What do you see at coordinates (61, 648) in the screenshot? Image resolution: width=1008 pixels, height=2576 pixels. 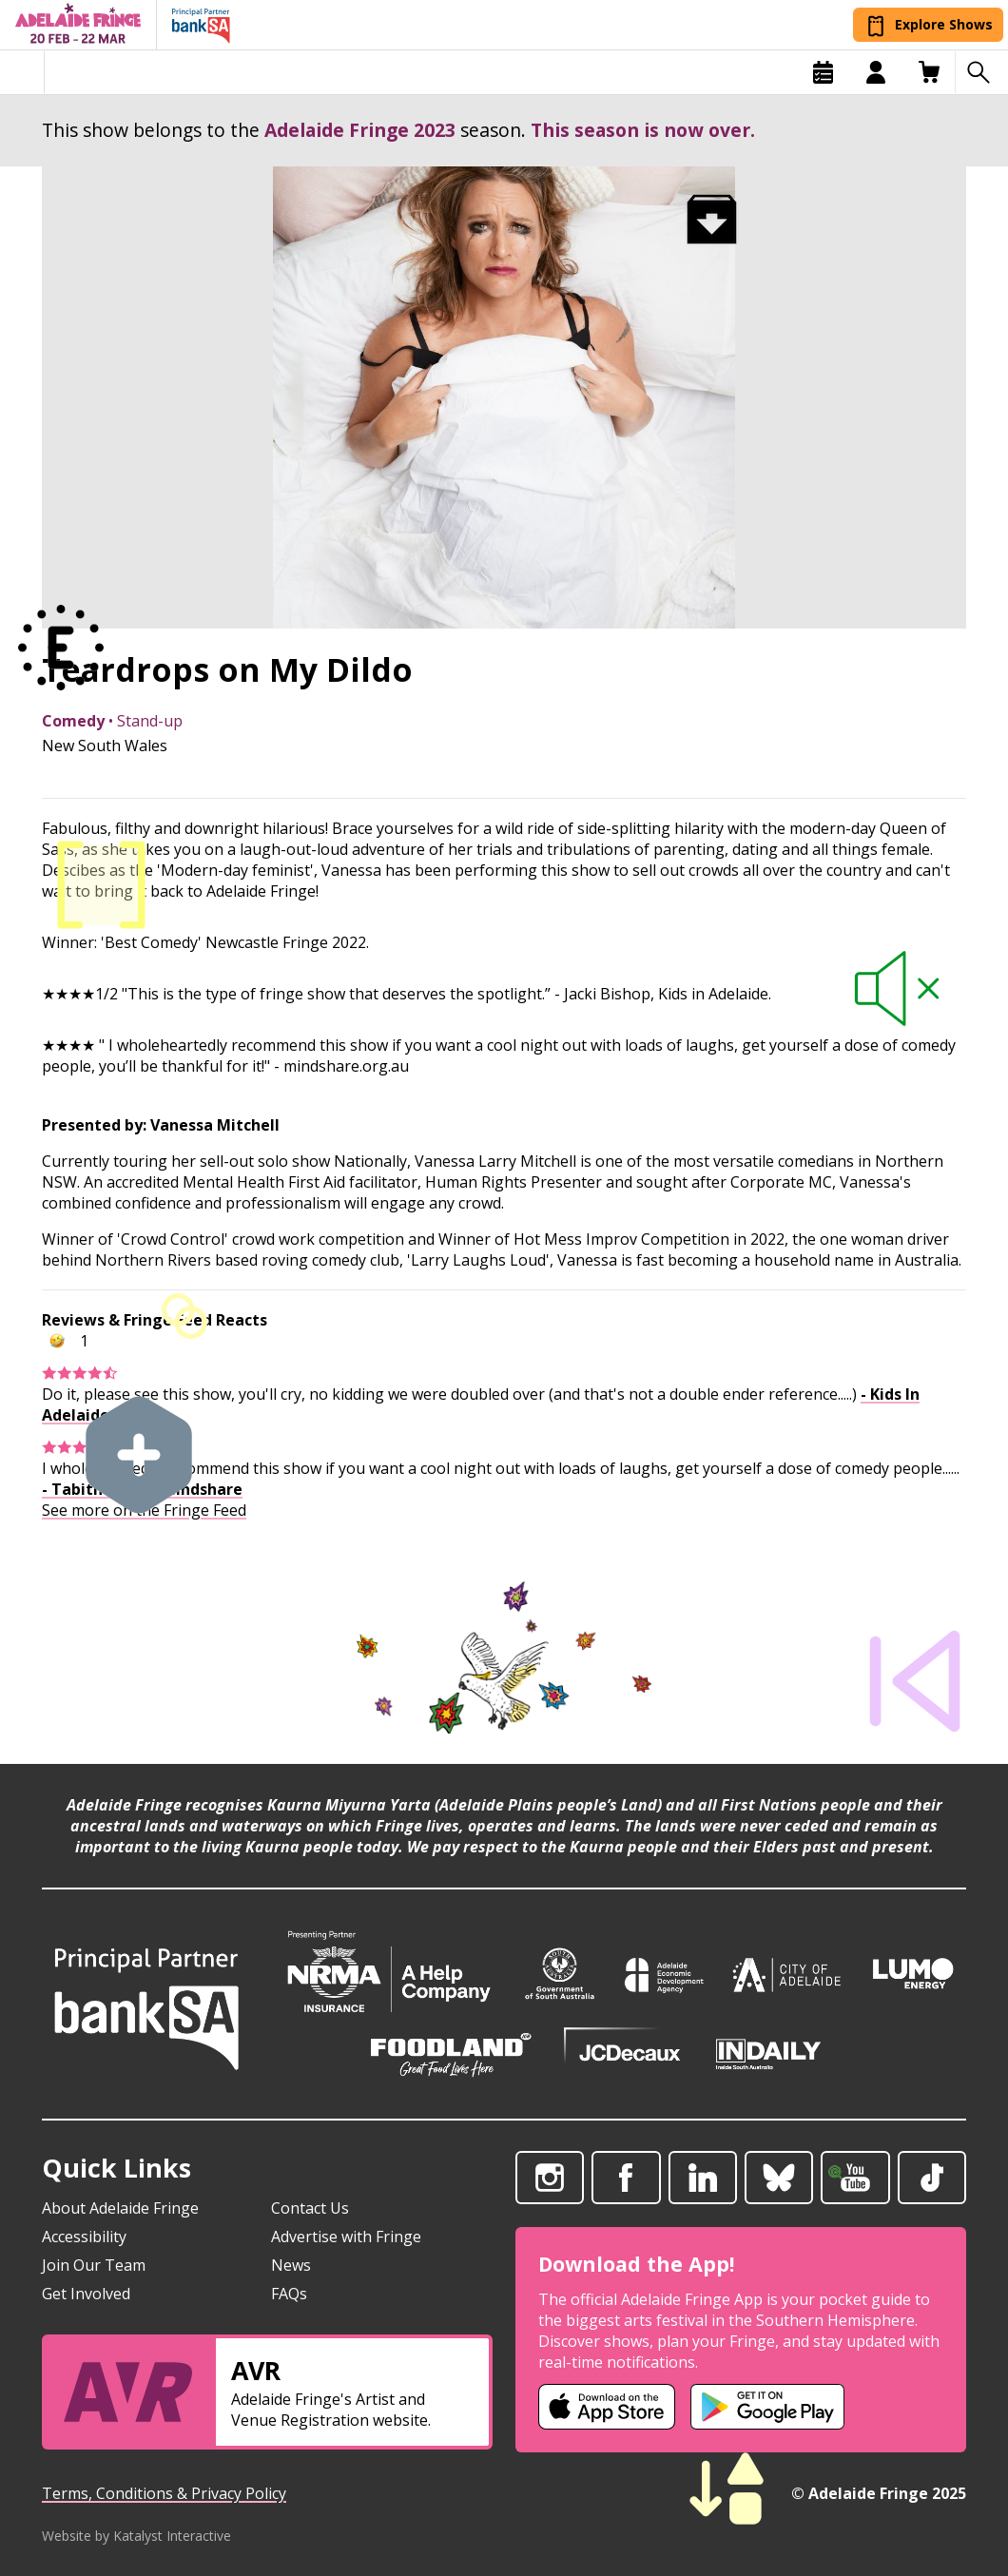 I see `indicates an "essential" or "enterprise" tier feature` at bounding box center [61, 648].